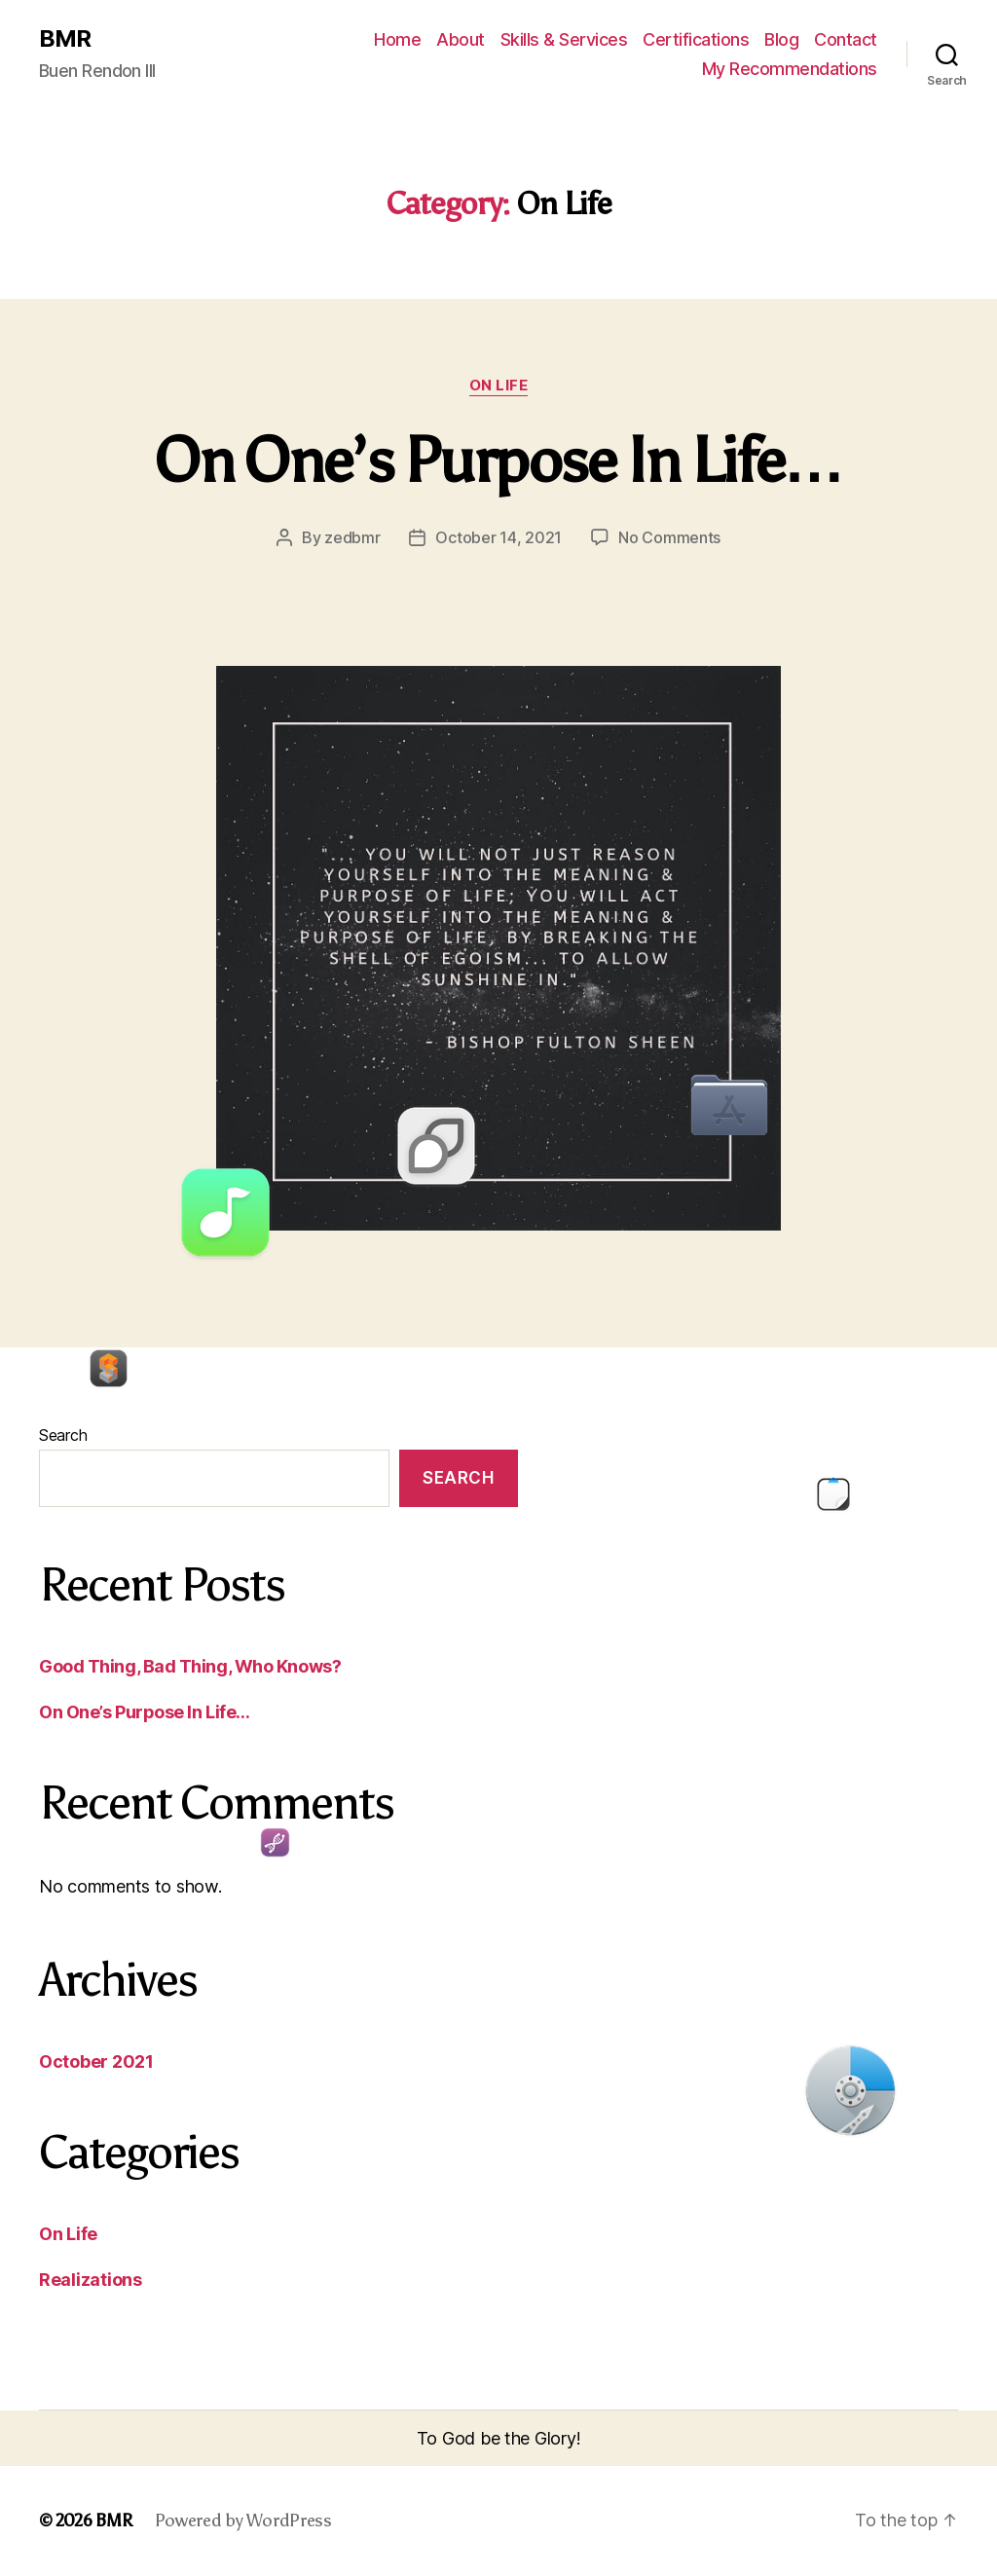 The image size is (997, 2576). I want to click on launch the korora linux distribution app, so click(436, 1146).